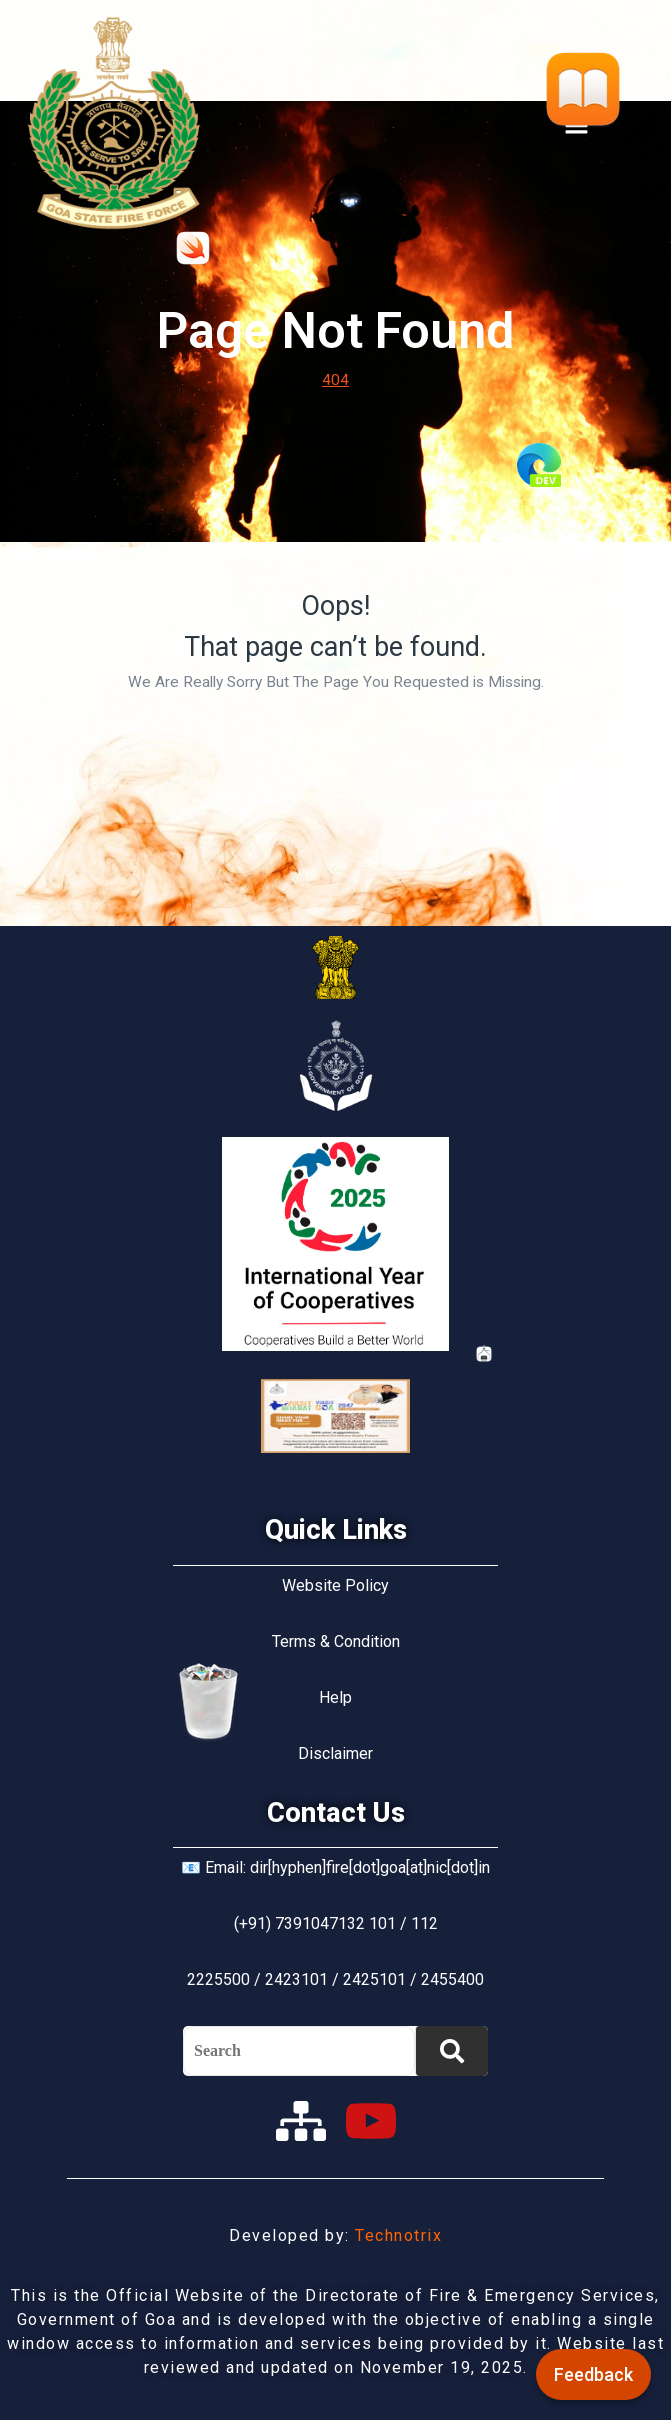 The image size is (671, 2420). I want to click on open system information app, so click(484, 1354).